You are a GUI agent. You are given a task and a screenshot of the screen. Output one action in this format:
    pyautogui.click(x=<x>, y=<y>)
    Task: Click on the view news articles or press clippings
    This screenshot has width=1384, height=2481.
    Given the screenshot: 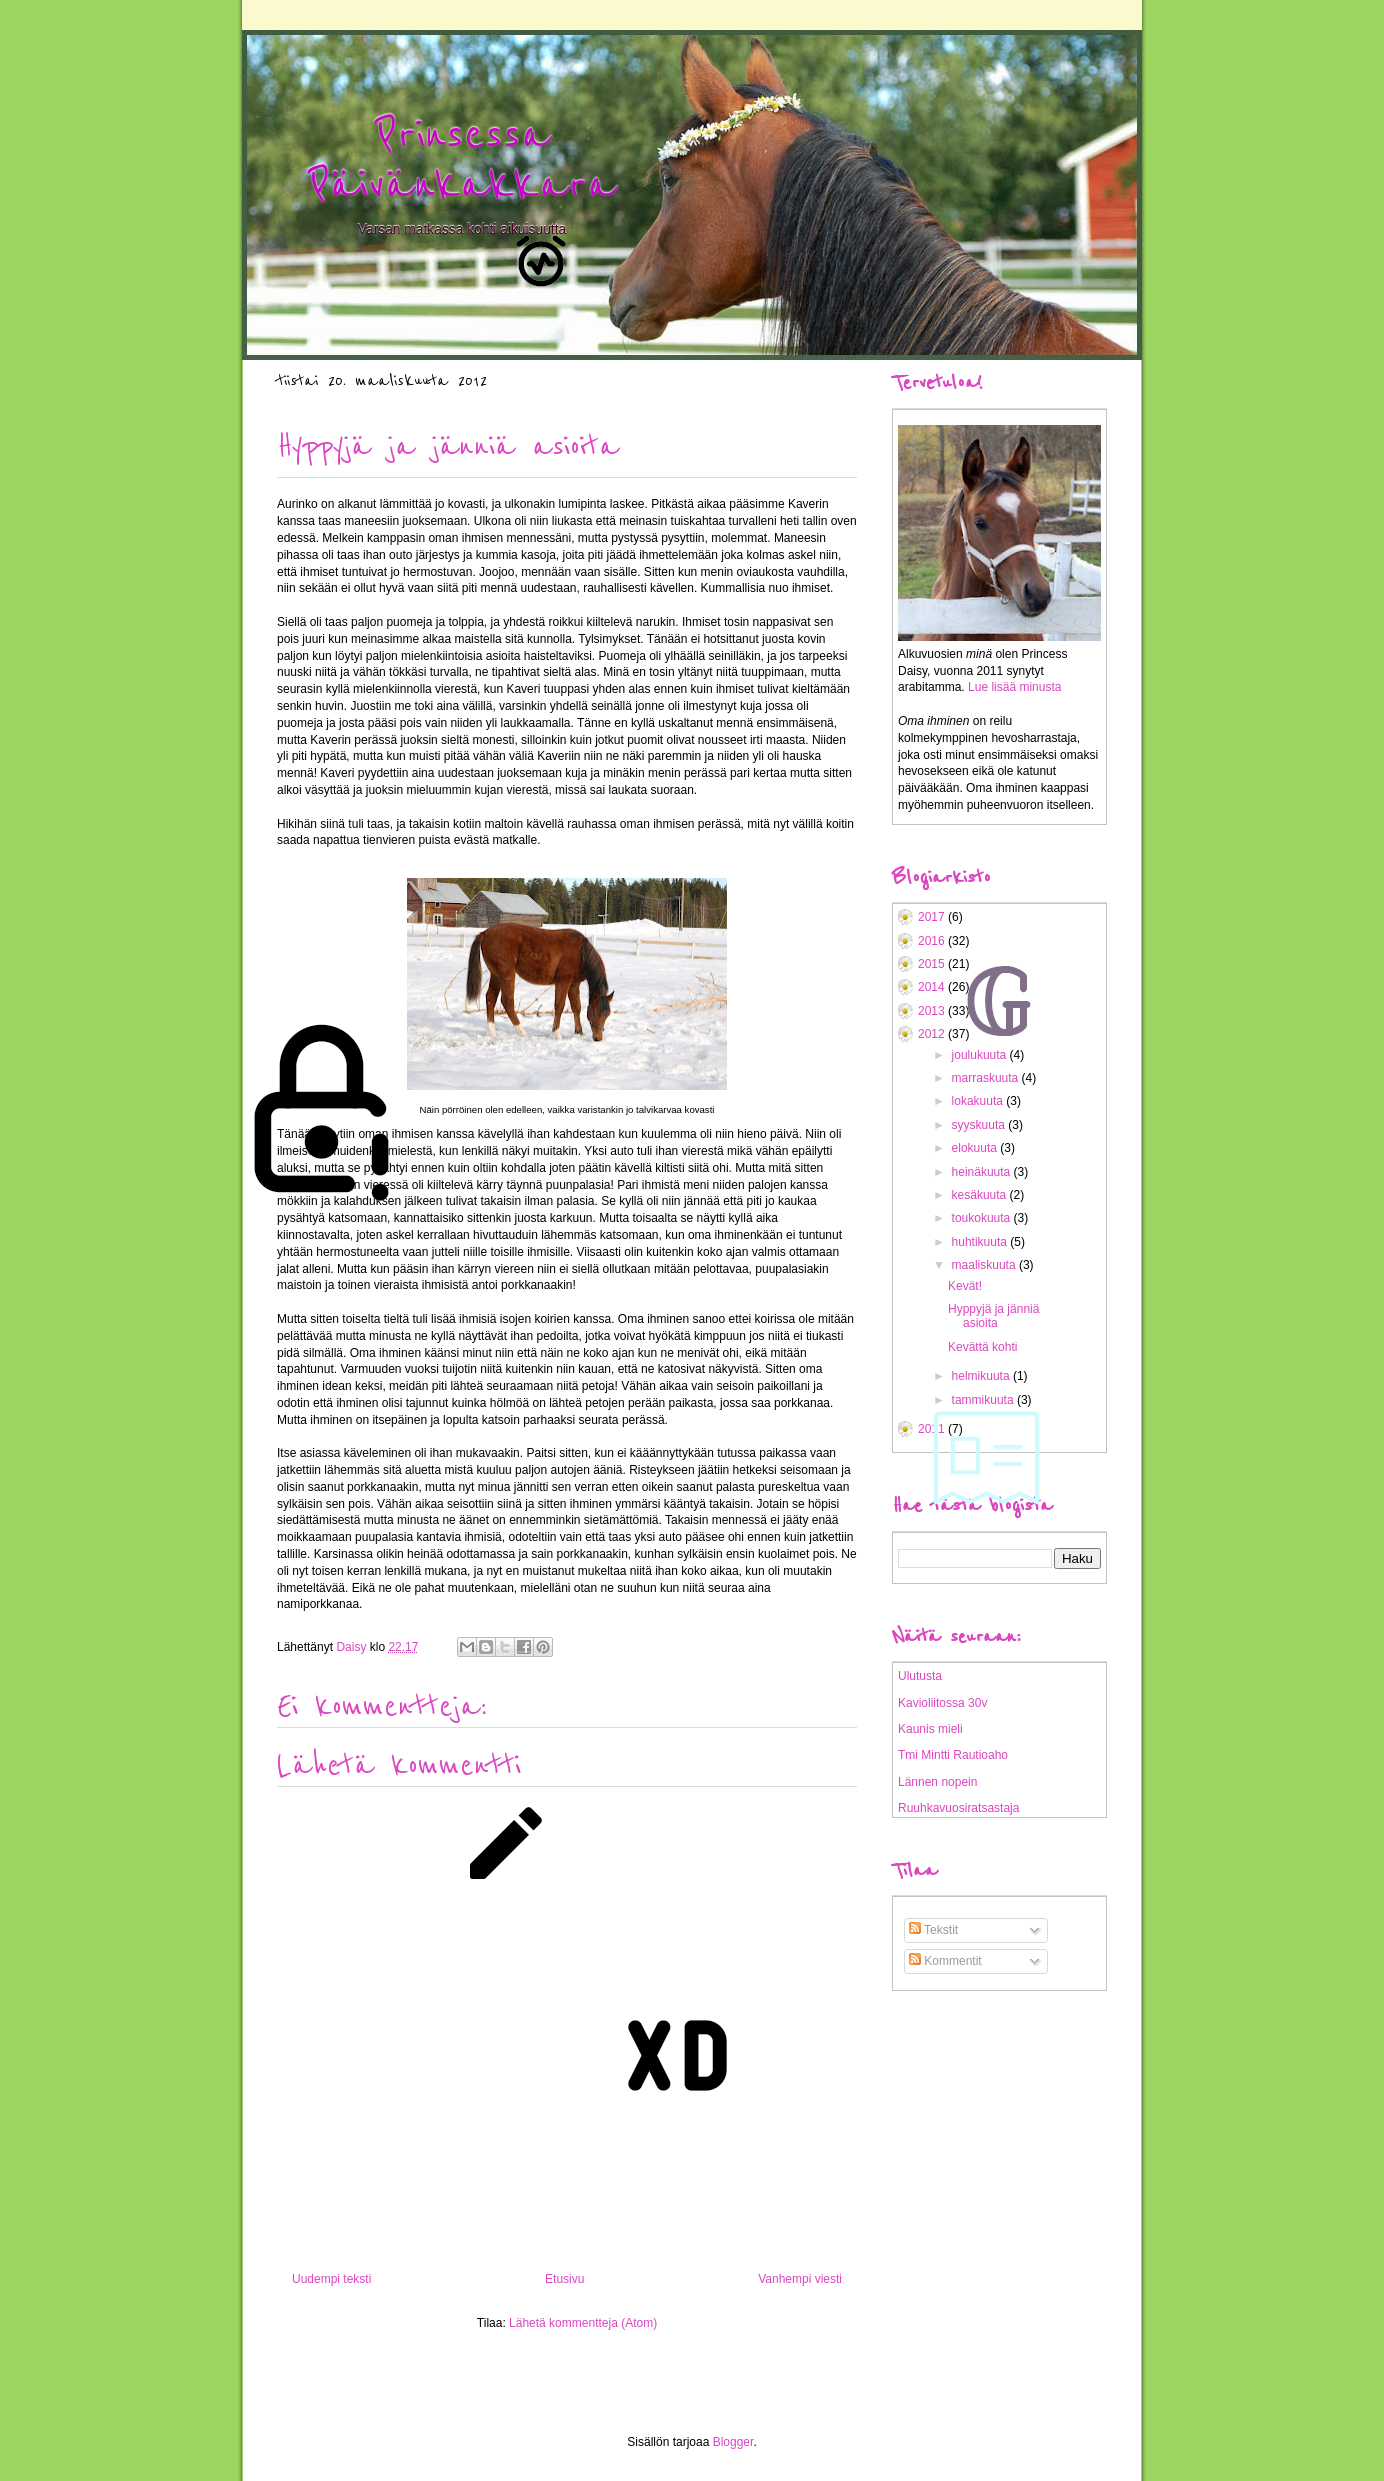 What is the action you would take?
    pyautogui.click(x=986, y=1455)
    